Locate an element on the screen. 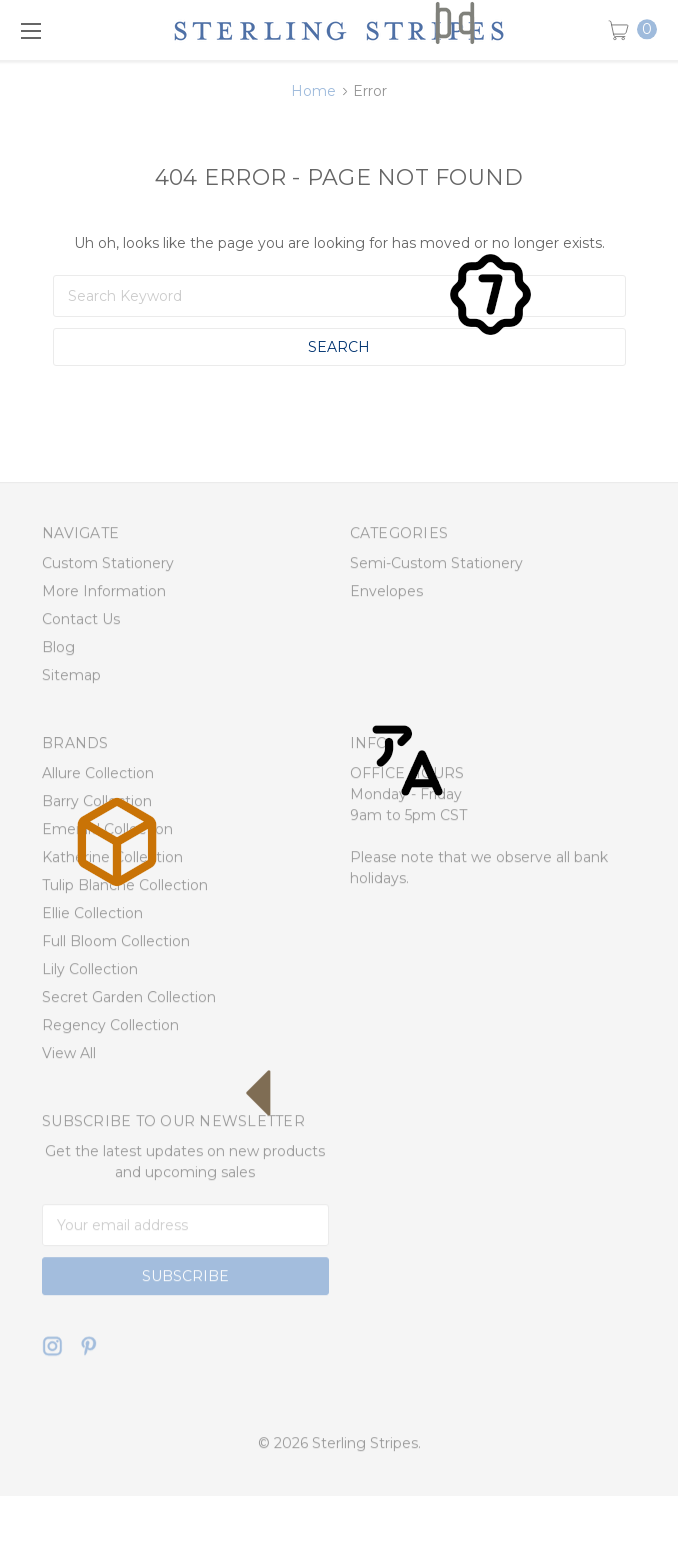 The image size is (678, 1558). distribute elements with equal horizontal spacing is located at coordinates (455, 23).